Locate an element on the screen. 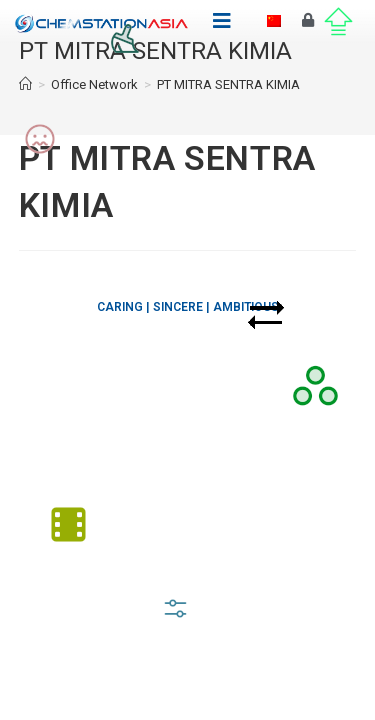 This screenshot has width=375, height=720. indicates a nervous or anxious status is located at coordinates (40, 139).